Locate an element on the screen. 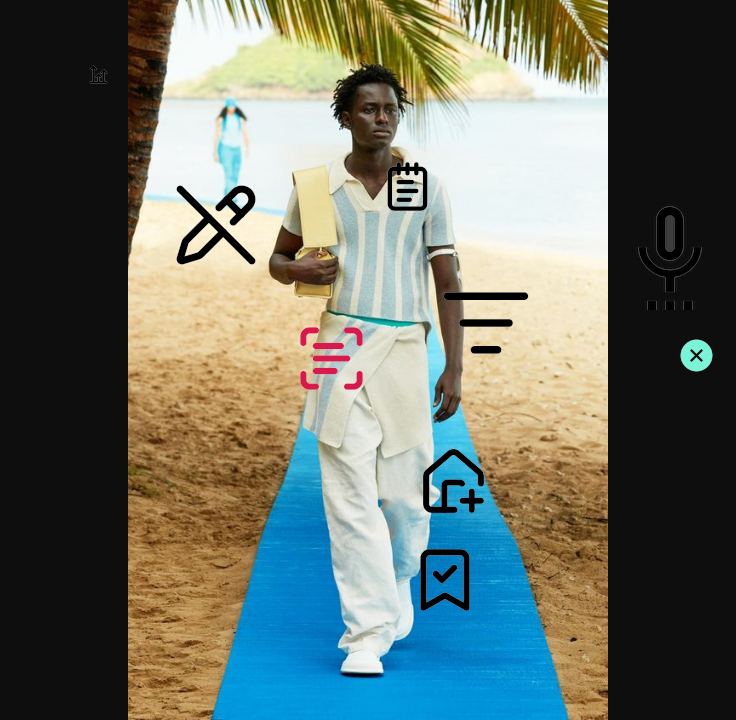 Image resolution: width=736 pixels, height=720 pixels. view growth metrics or trending data is located at coordinates (98, 74).